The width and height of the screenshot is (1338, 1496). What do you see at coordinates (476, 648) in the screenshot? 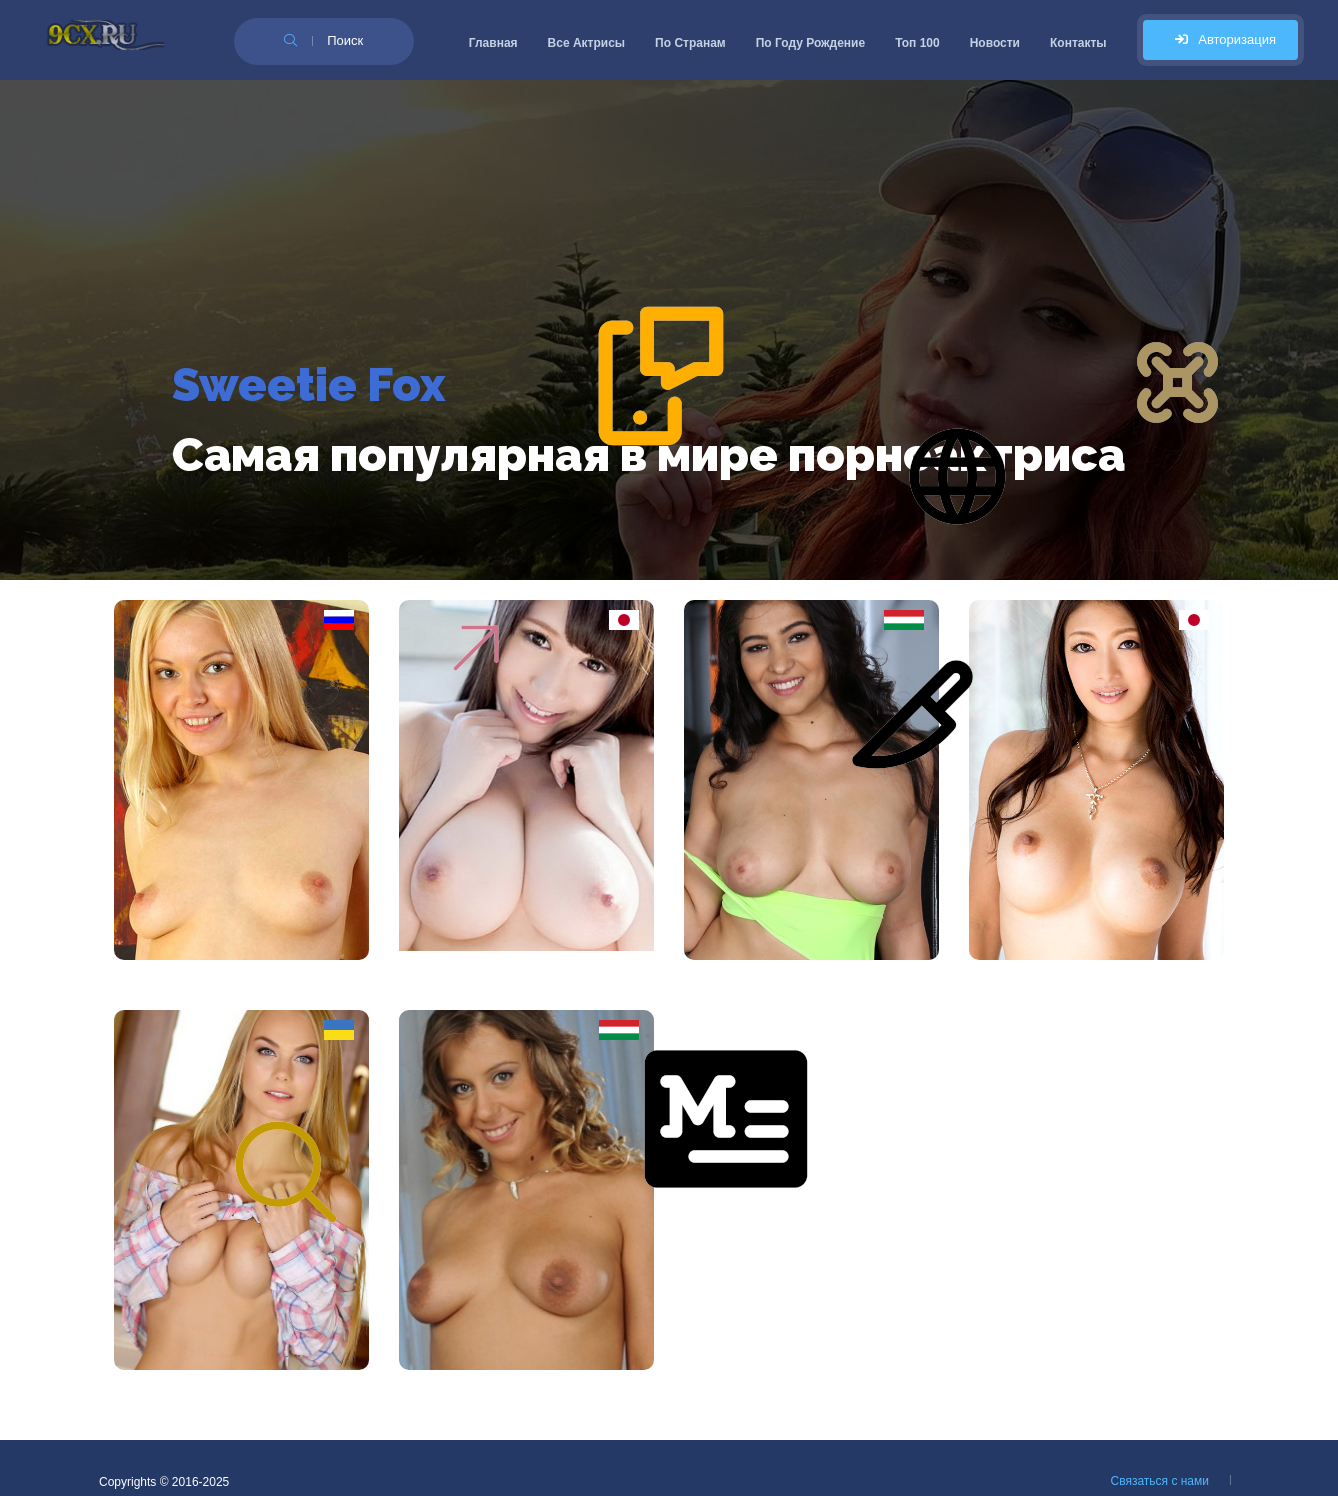
I see `open link in new tab or window` at bounding box center [476, 648].